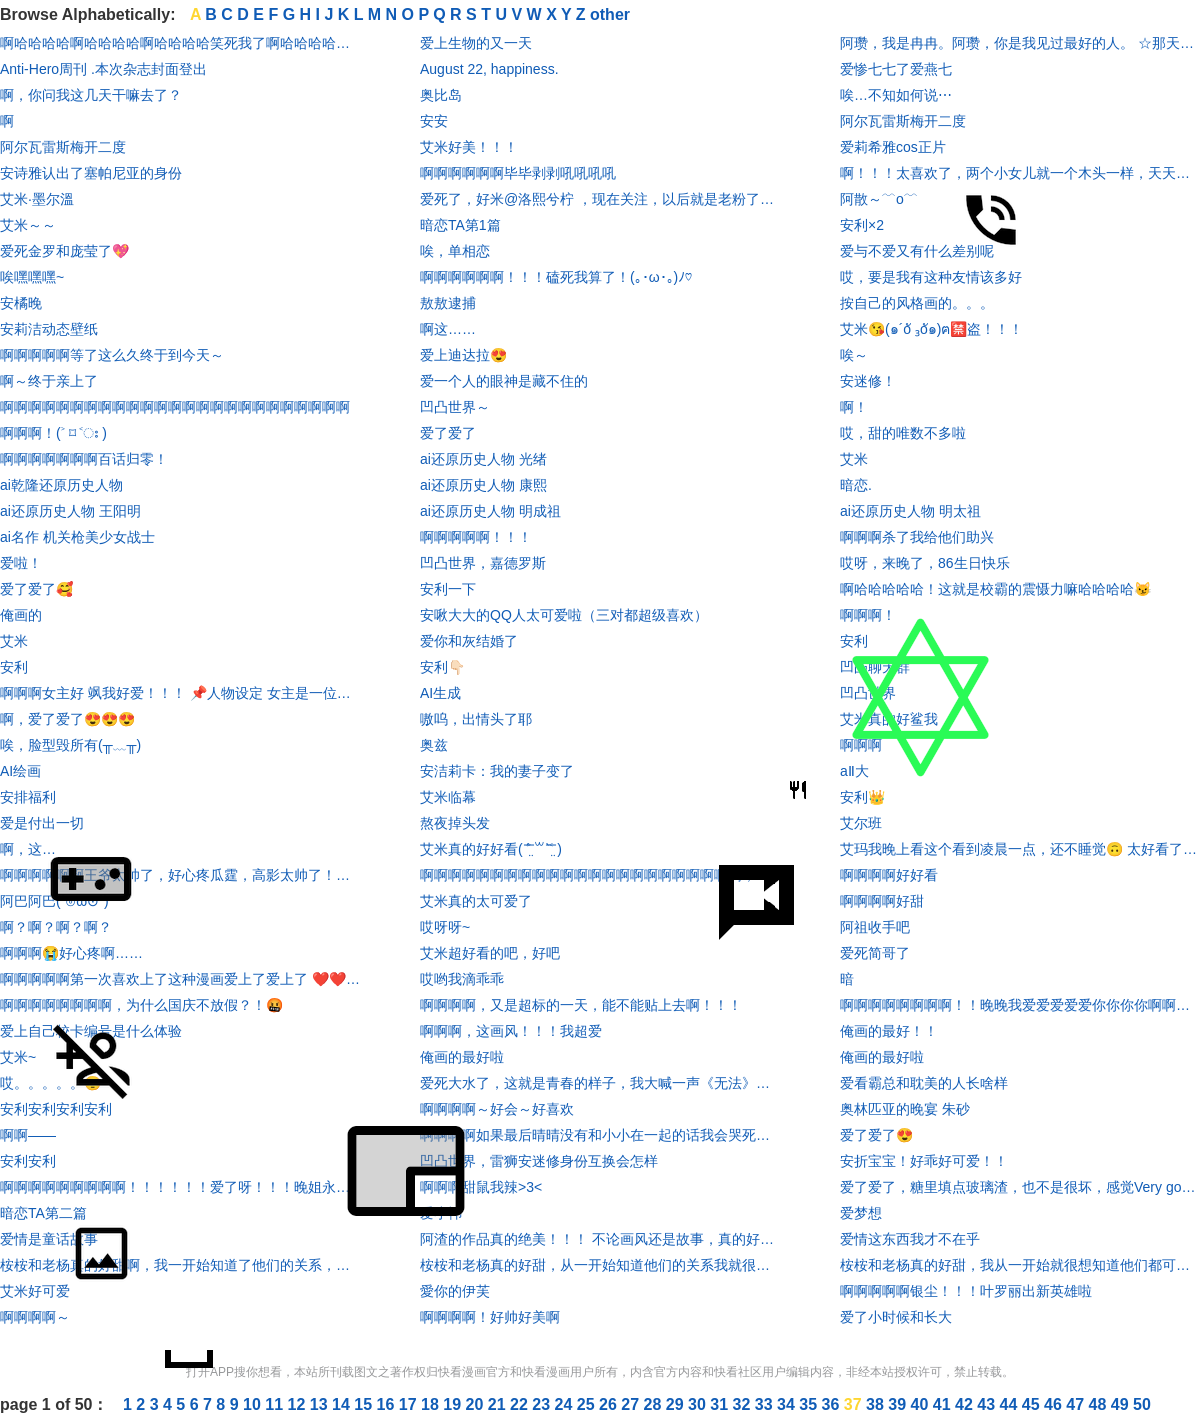  I want to click on access games or gaming features, so click(91, 879).